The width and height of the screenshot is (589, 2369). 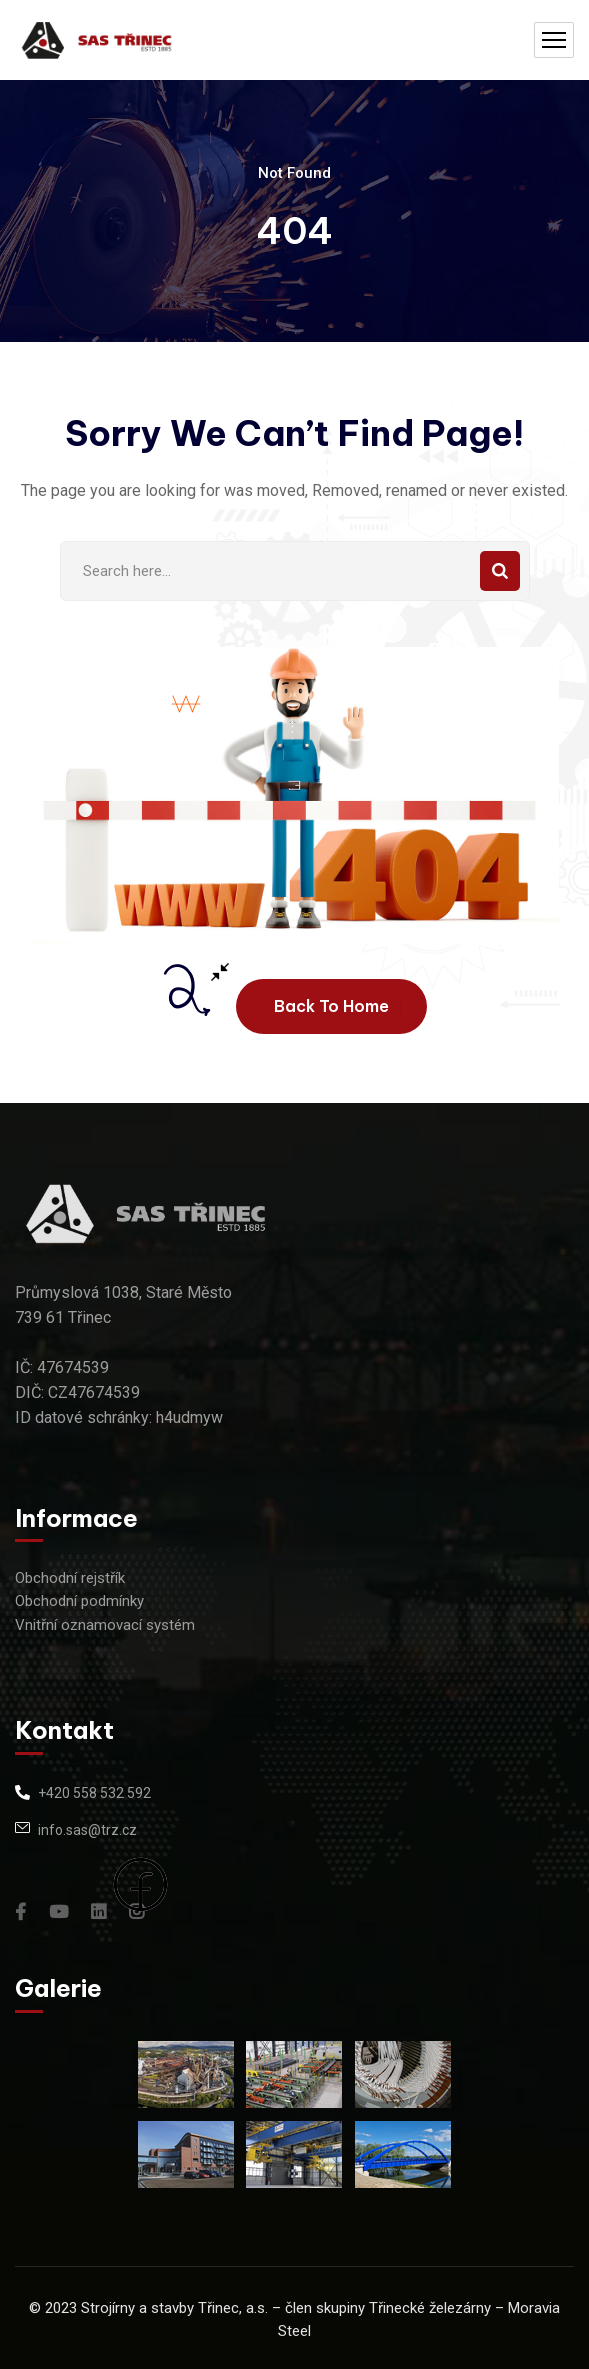 I want to click on open facebook app, so click(x=140, y=1884).